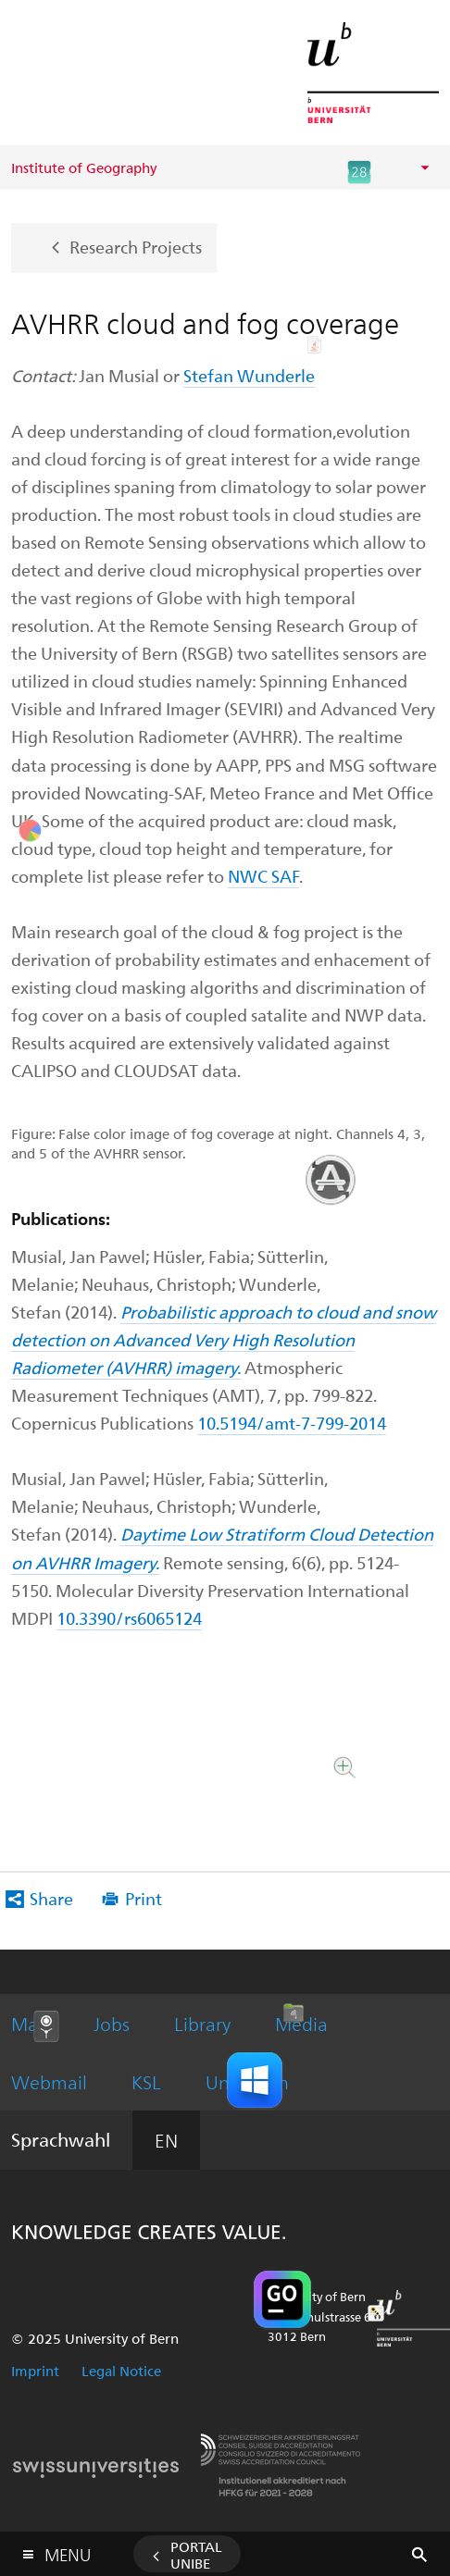 This screenshot has height=2576, width=450. What do you see at coordinates (376, 2313) in the screenshot?
I see `open gnome builder development environment` at bounding box center [376, 2313].